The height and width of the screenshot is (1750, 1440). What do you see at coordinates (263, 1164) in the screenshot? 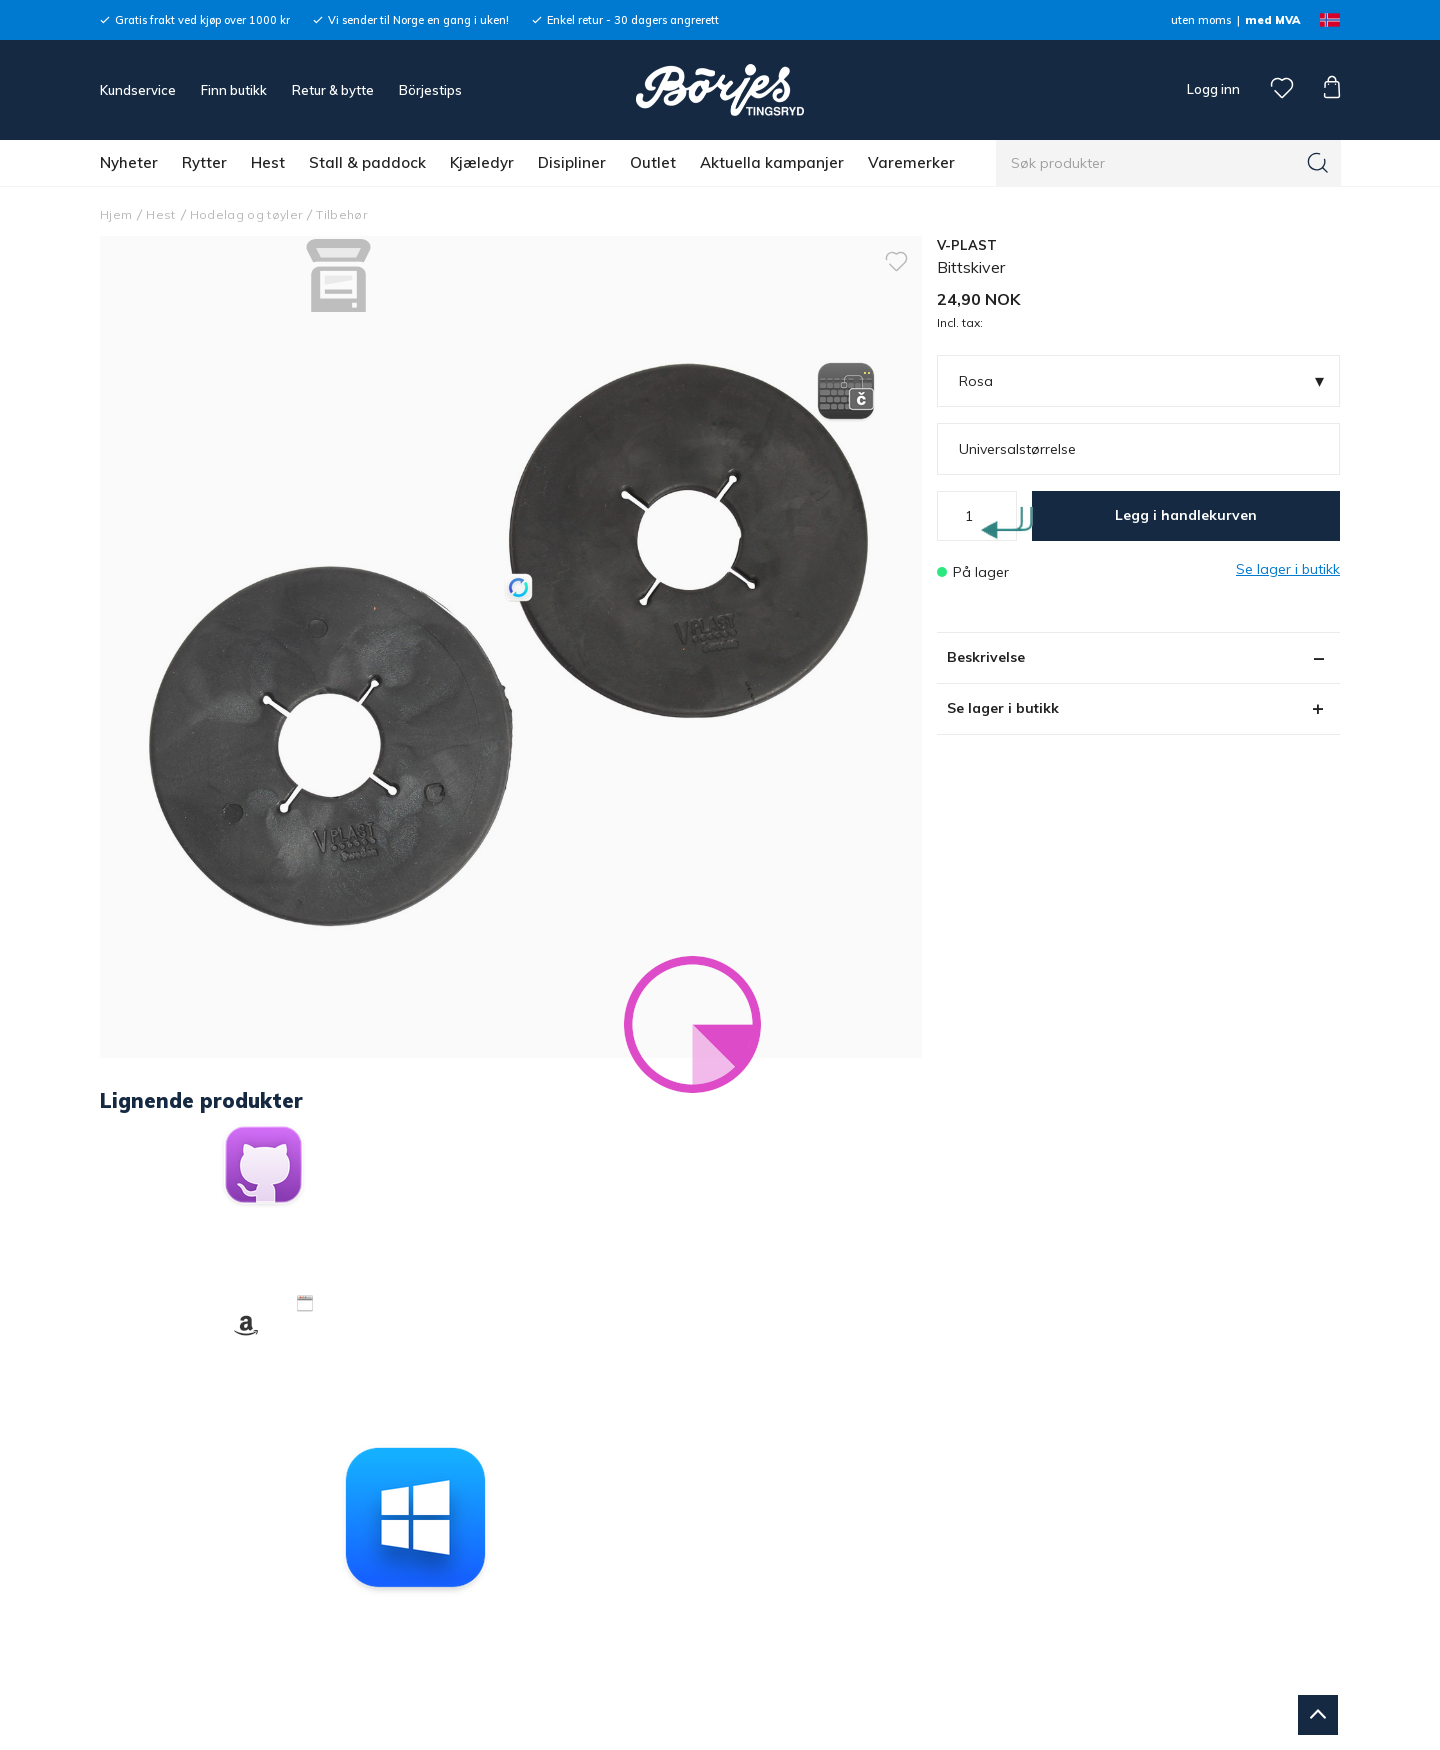
I see `open GitHub Desktop app` at bounding box center [263, 1164].